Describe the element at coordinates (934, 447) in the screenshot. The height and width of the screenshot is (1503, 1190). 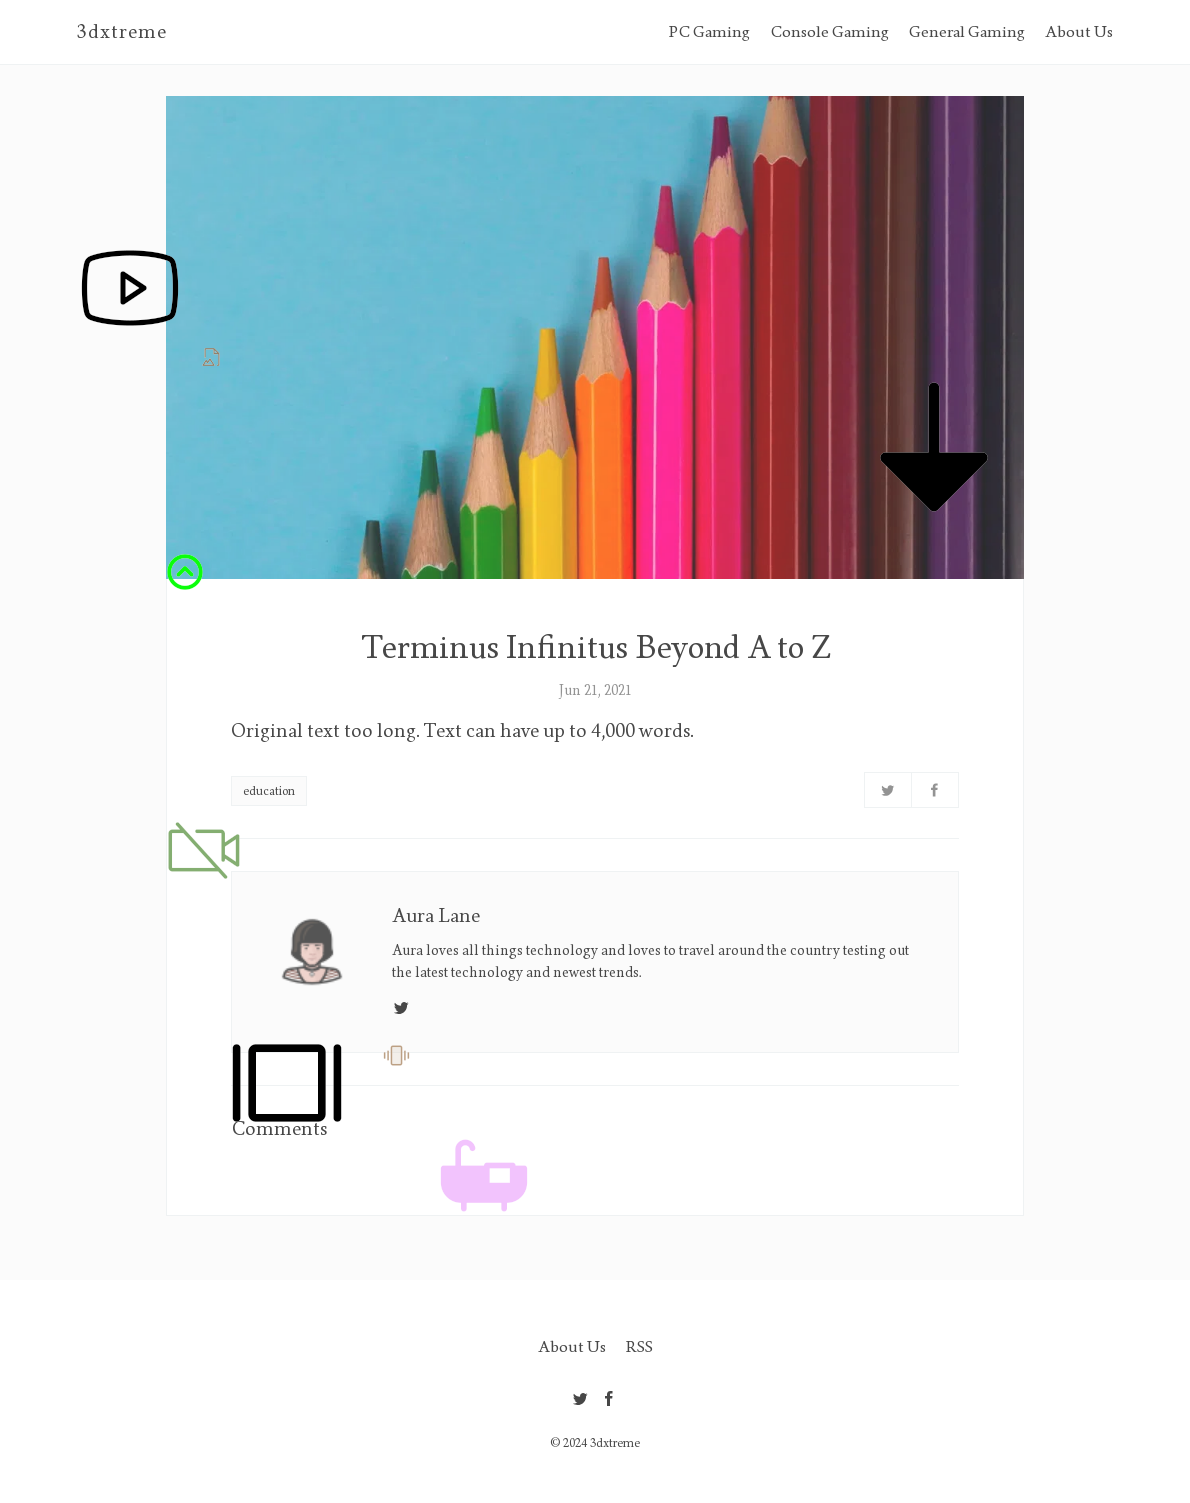
I see `download a file or content` at that location.